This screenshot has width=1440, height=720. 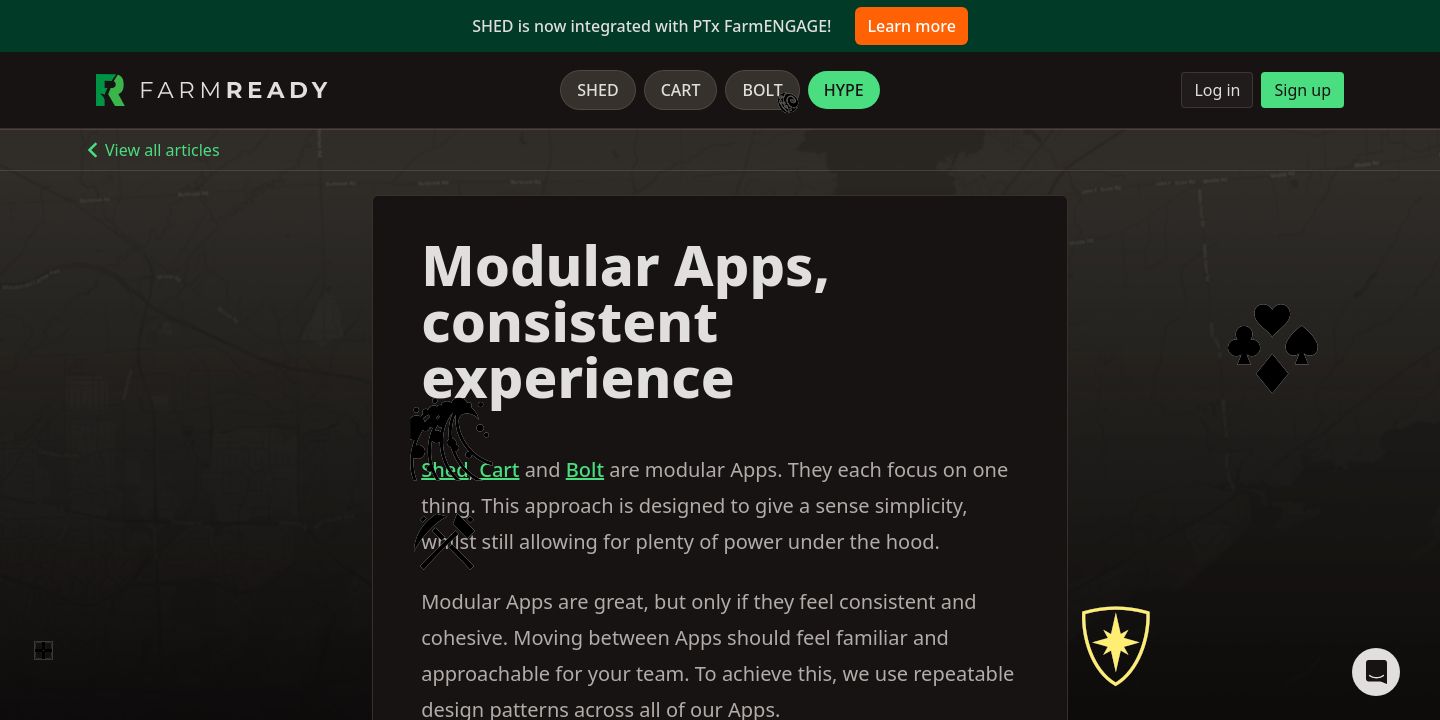 I want to click on place a brick or building block, so click(x=43, y=650).